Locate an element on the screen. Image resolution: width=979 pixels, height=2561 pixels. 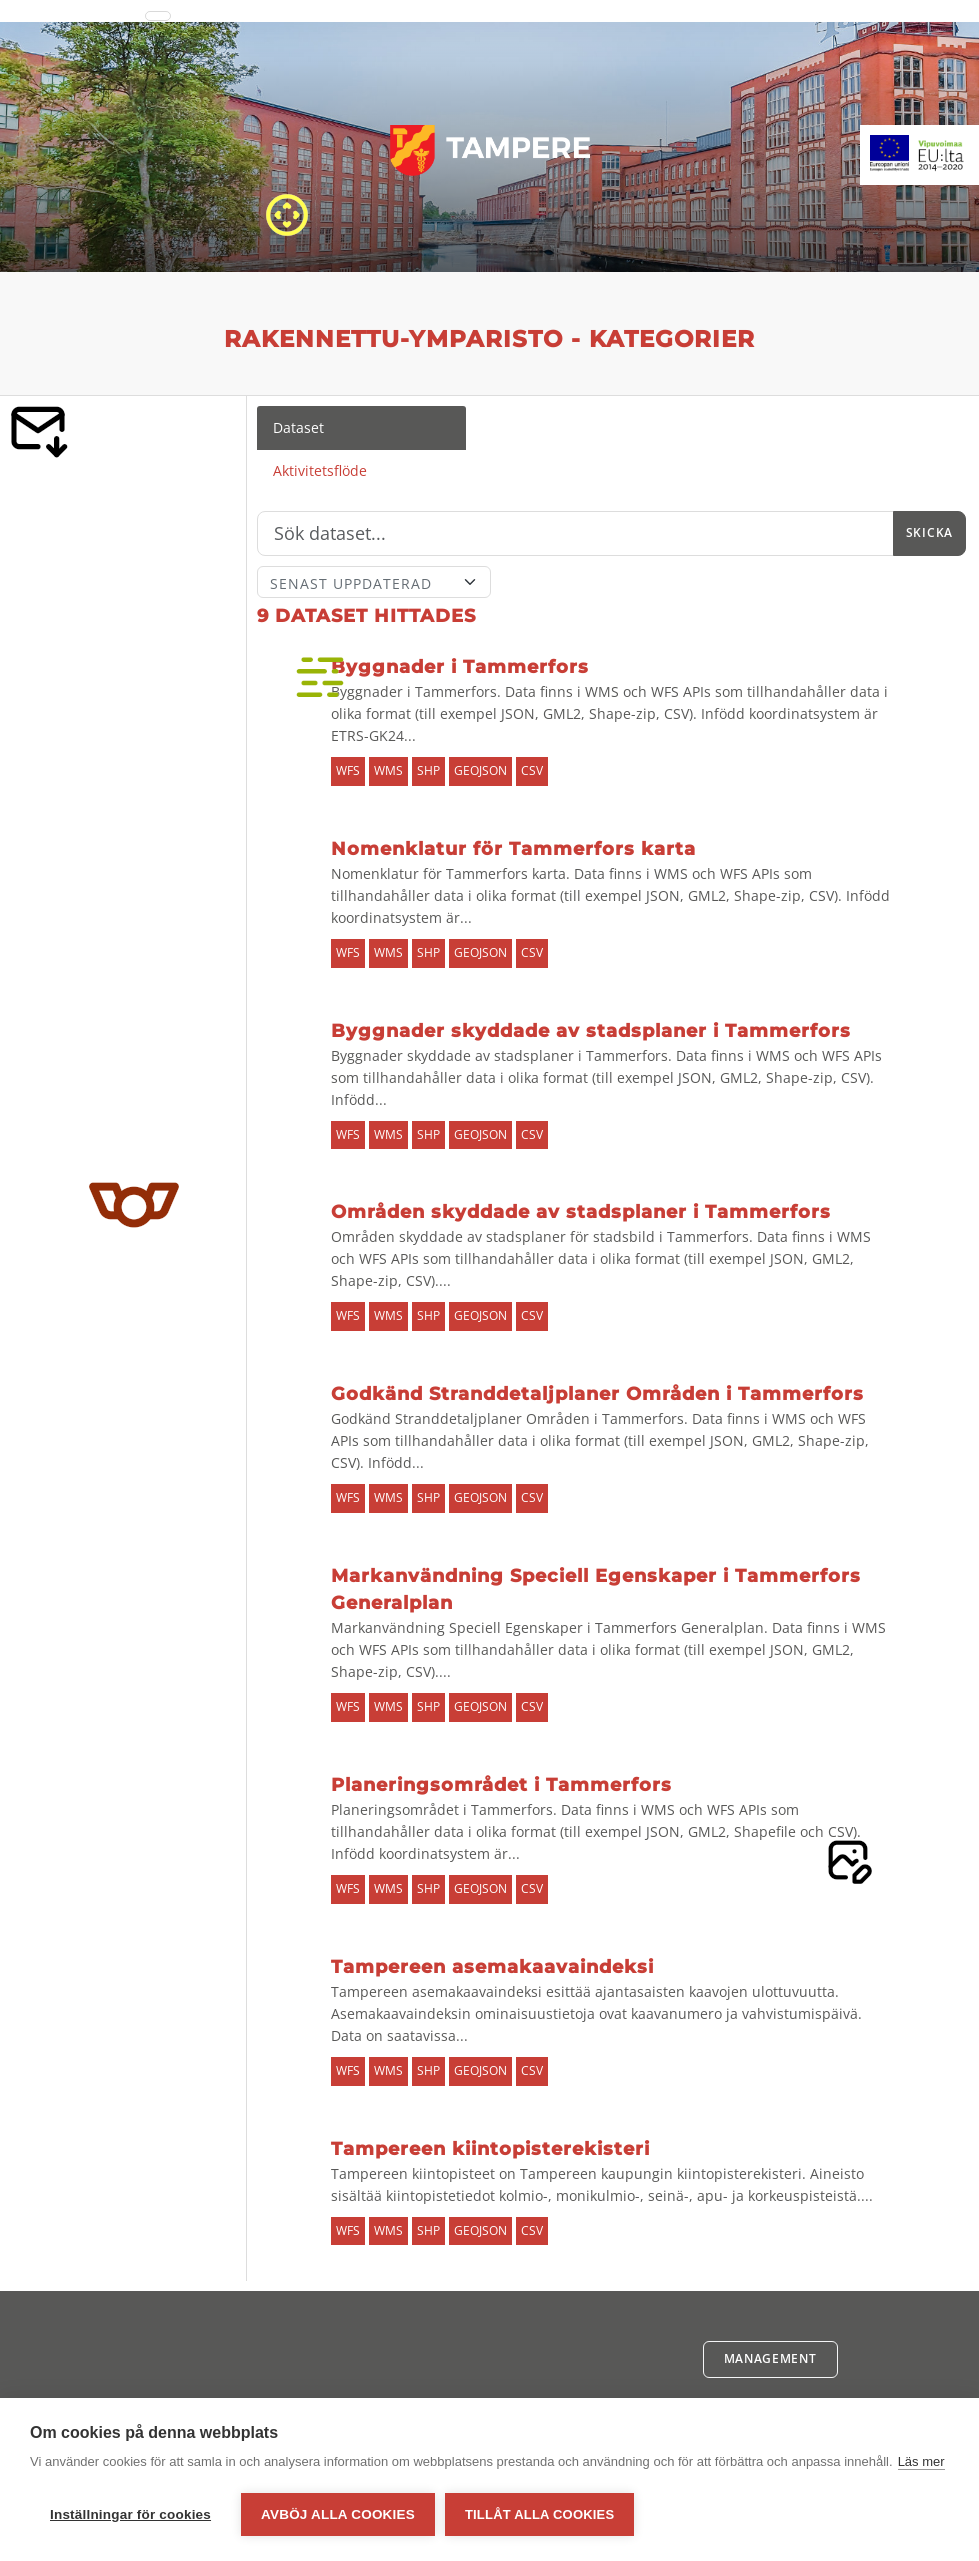
indicates misty or foggy weather conditions is located at coordinates (320, 676).